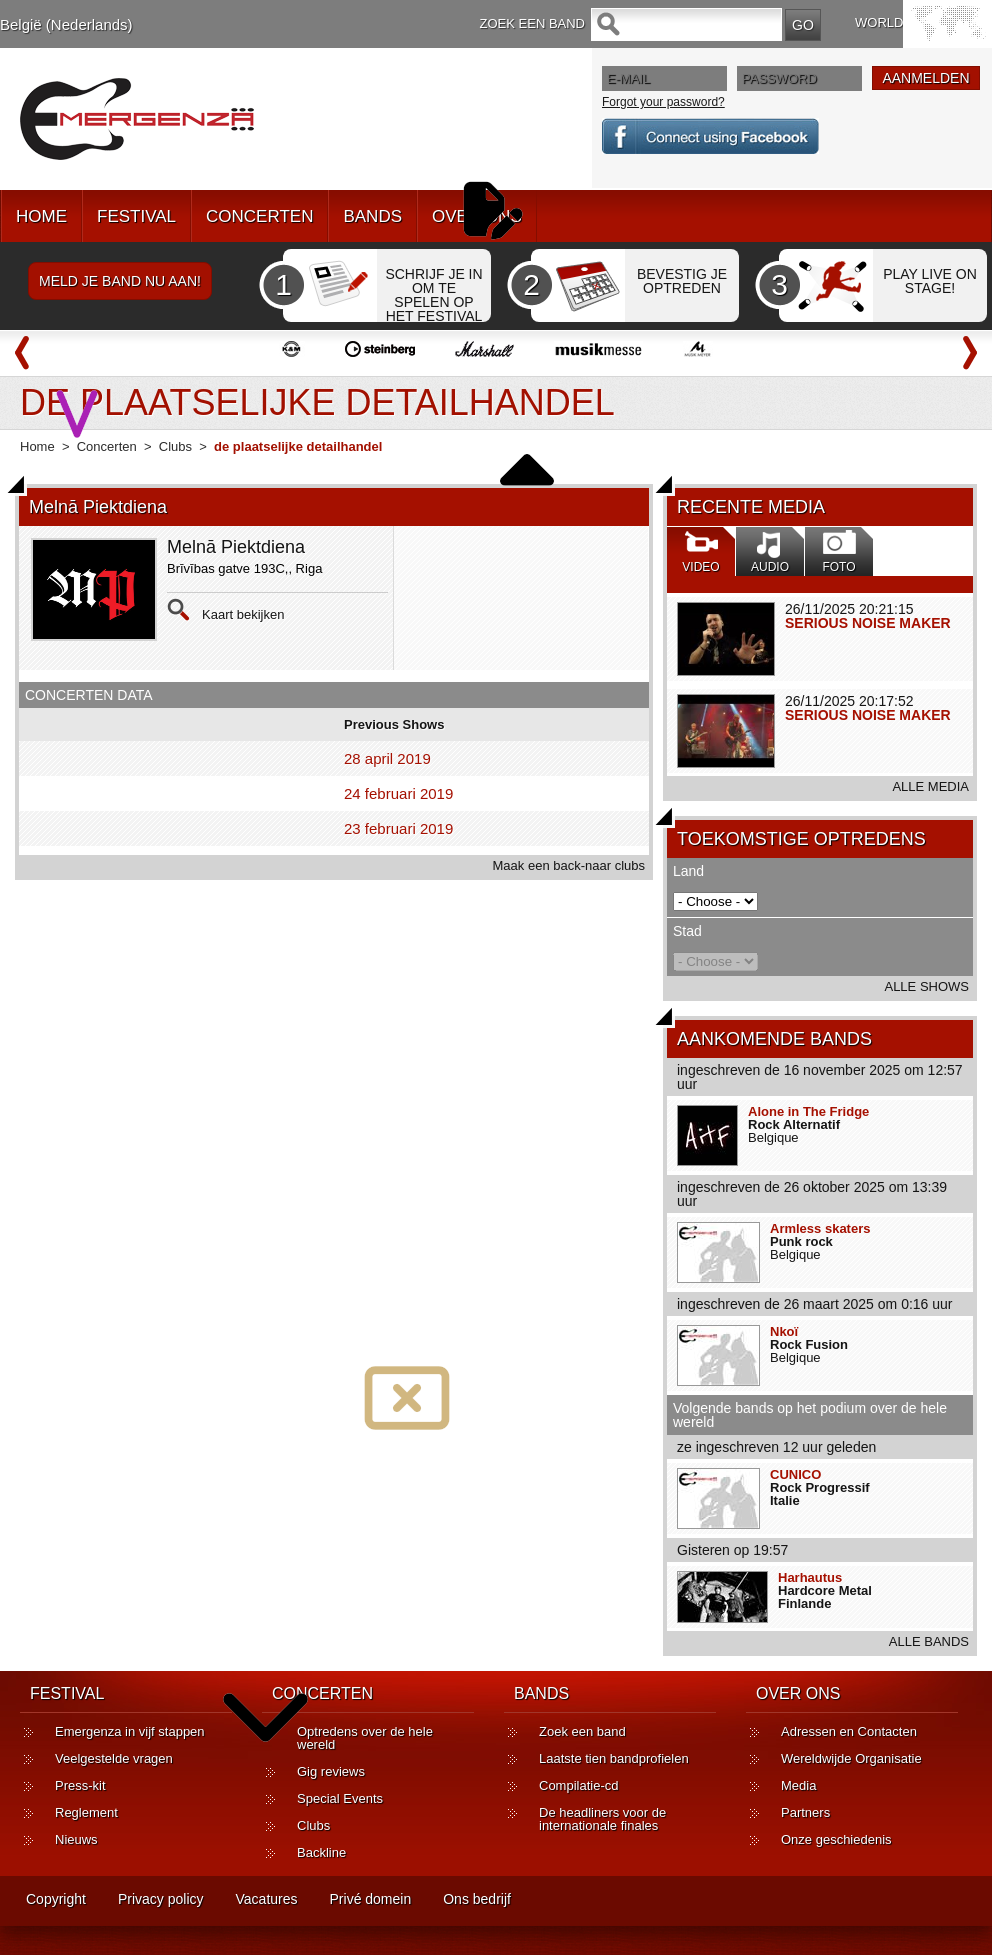 The image size is (992, 1955). I want to click on expand a dropdown menu or section, so click(265, 1717).